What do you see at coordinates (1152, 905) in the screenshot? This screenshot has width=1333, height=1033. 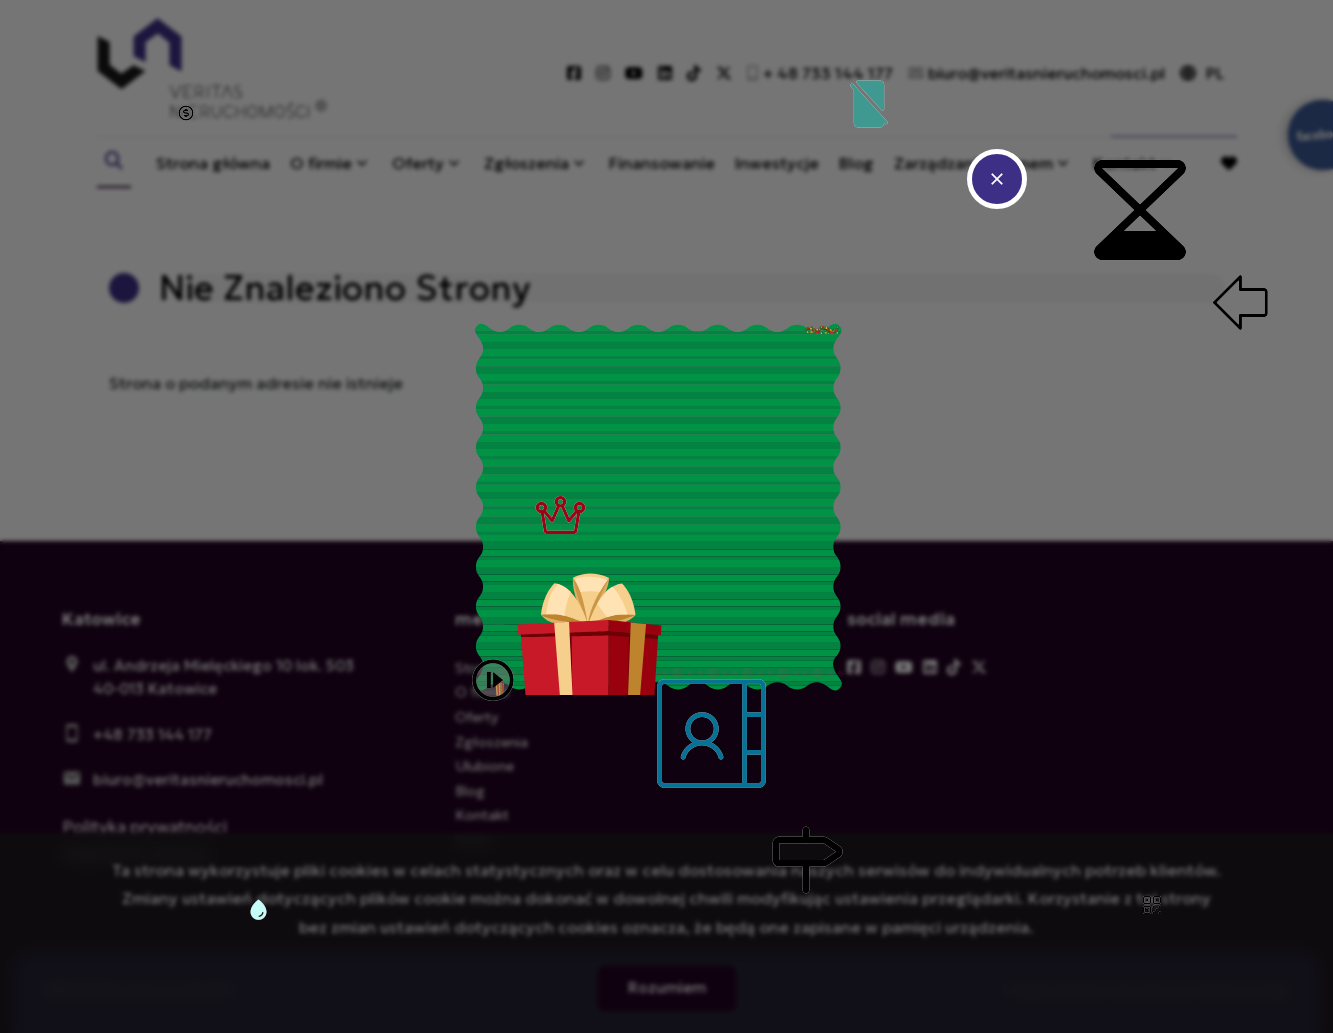 I see `scan or generate a qr code` at bounding box center [1152, 905].